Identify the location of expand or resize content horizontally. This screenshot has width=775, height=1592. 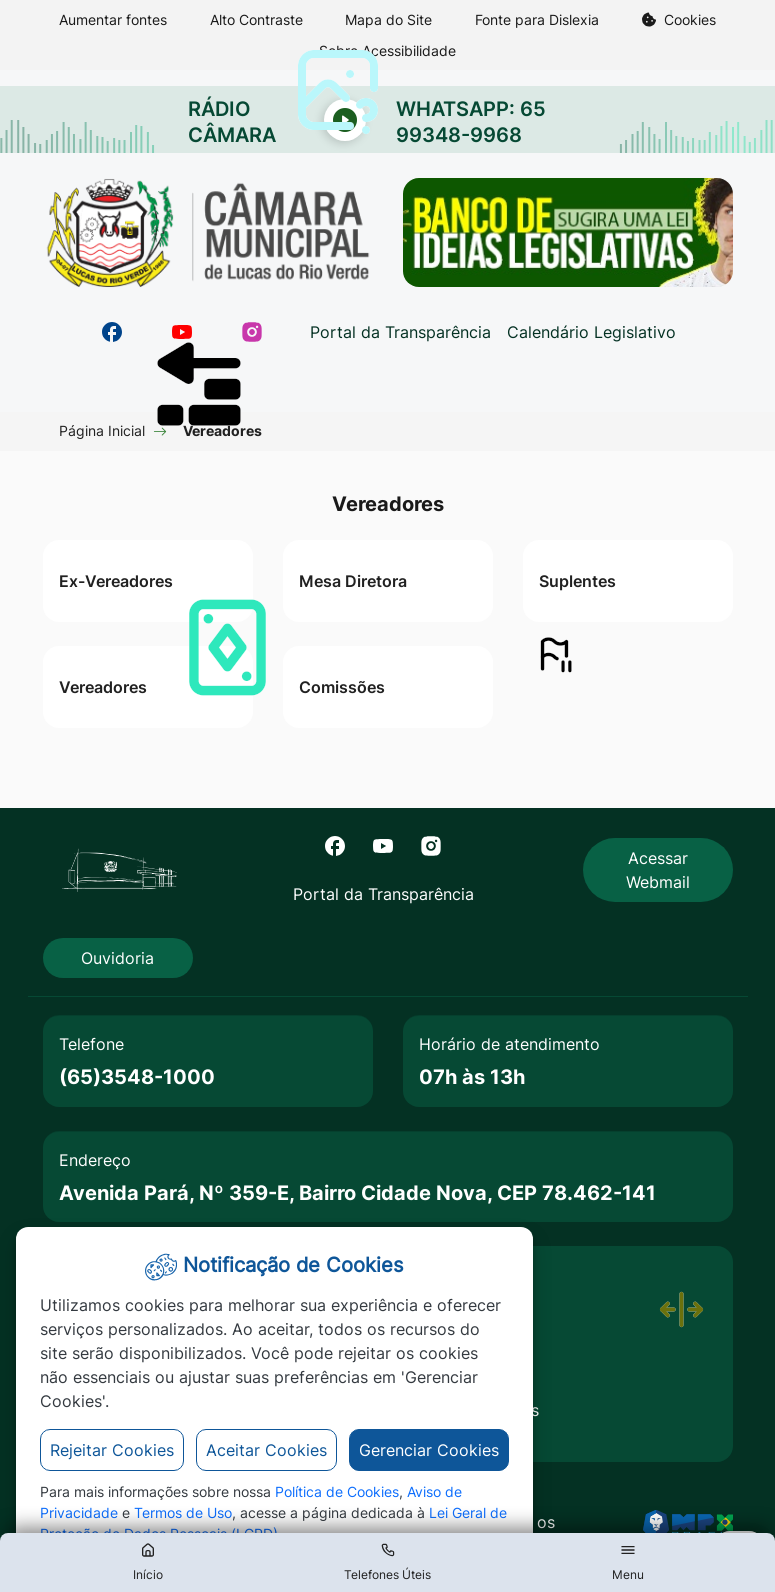
(681, 1309).